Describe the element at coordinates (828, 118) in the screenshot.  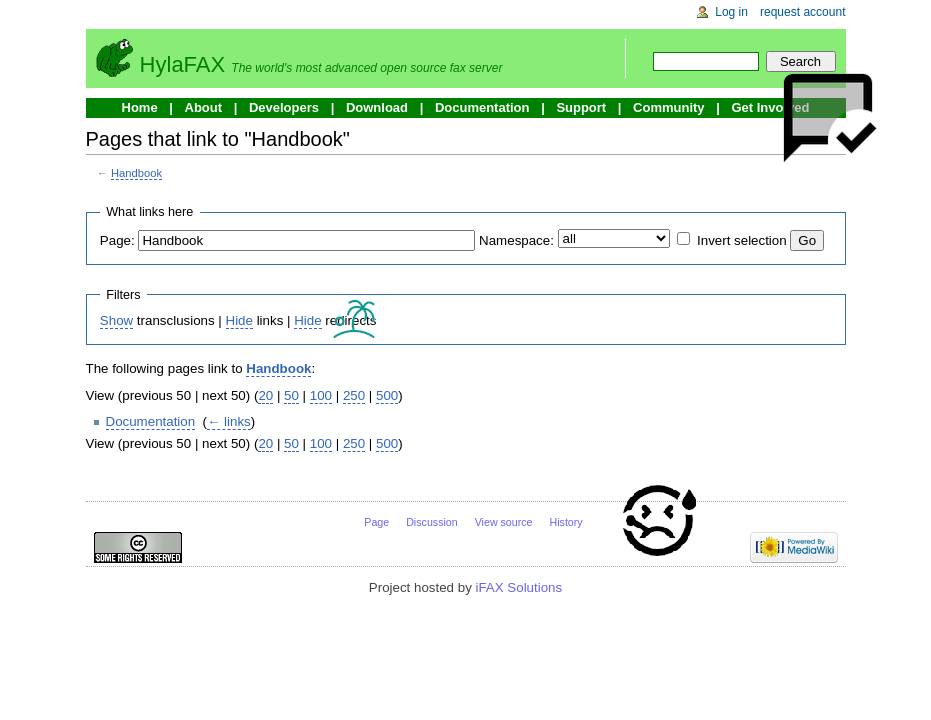
I see `mark a conversation as read` at that location.